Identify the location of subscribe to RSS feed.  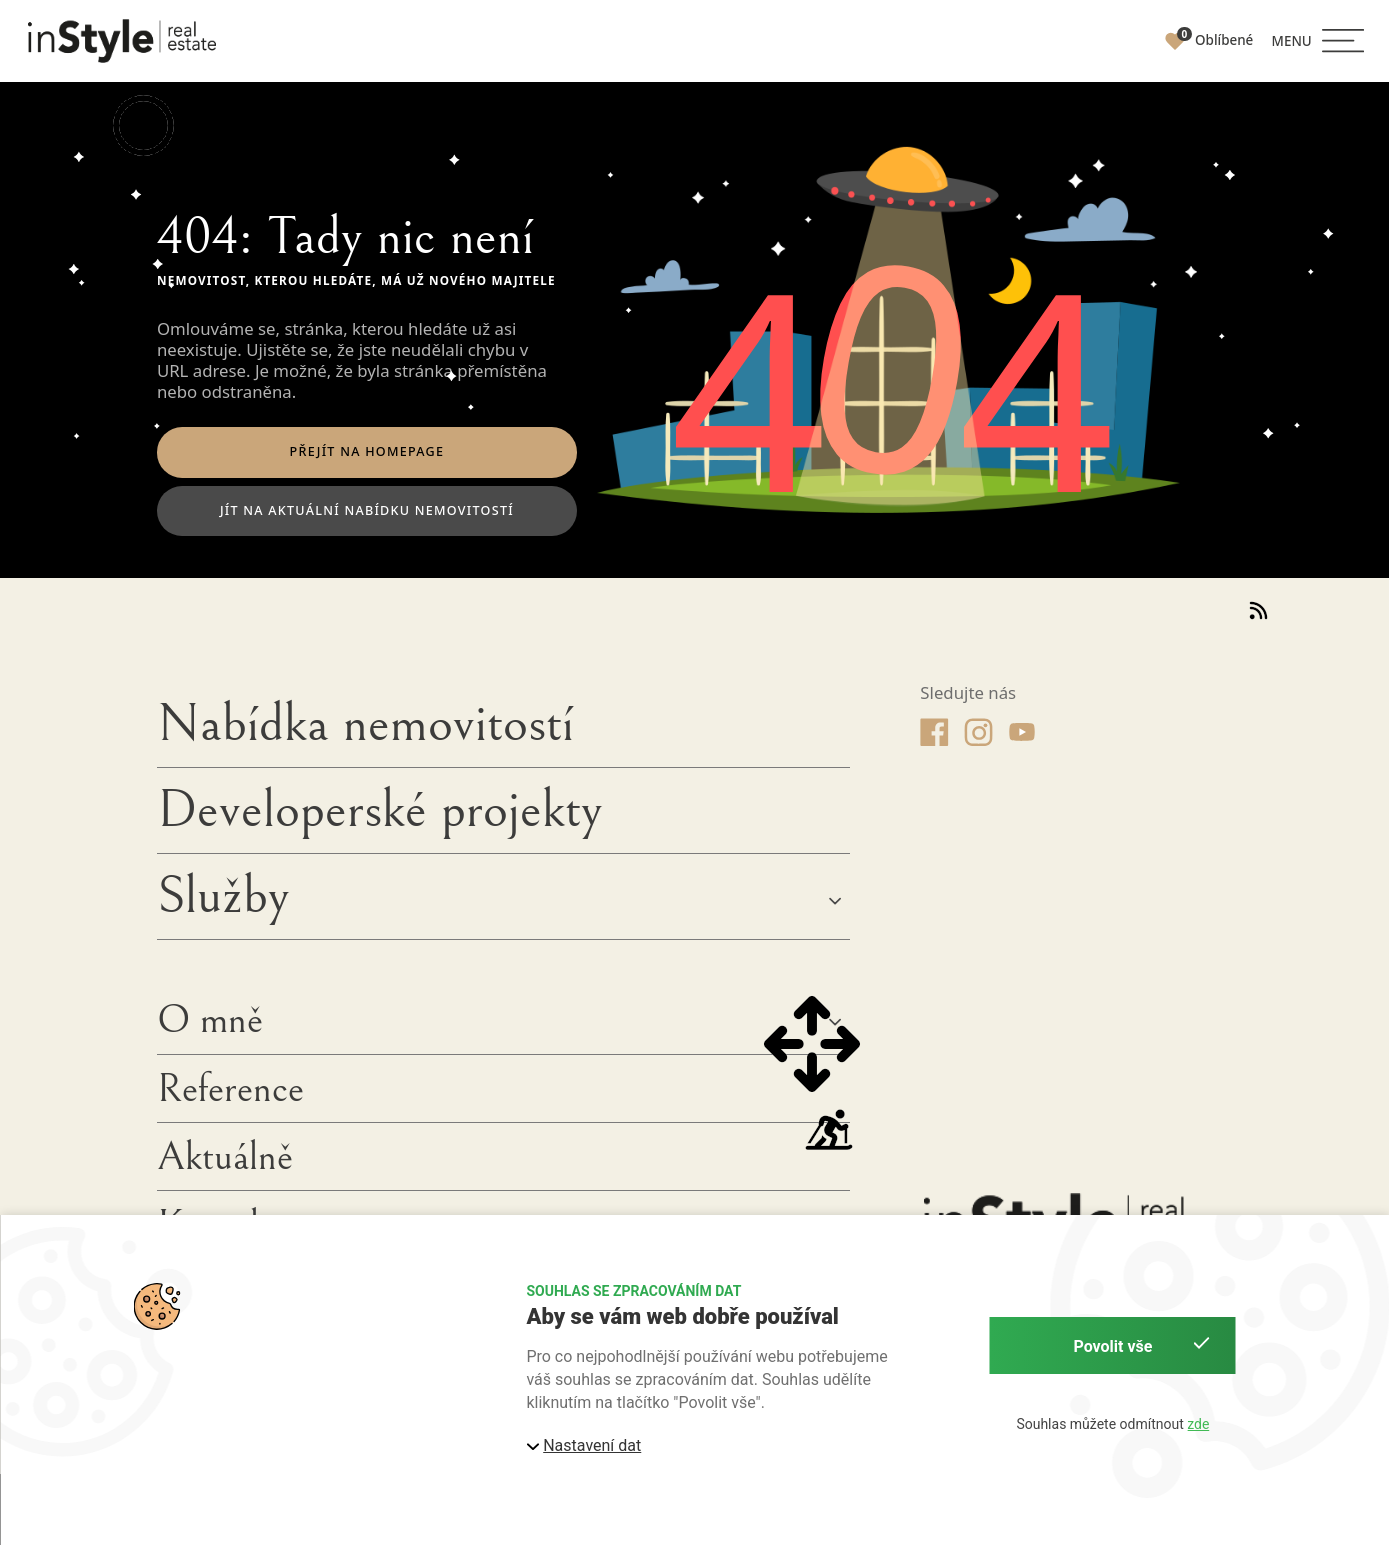
(1258, 610).